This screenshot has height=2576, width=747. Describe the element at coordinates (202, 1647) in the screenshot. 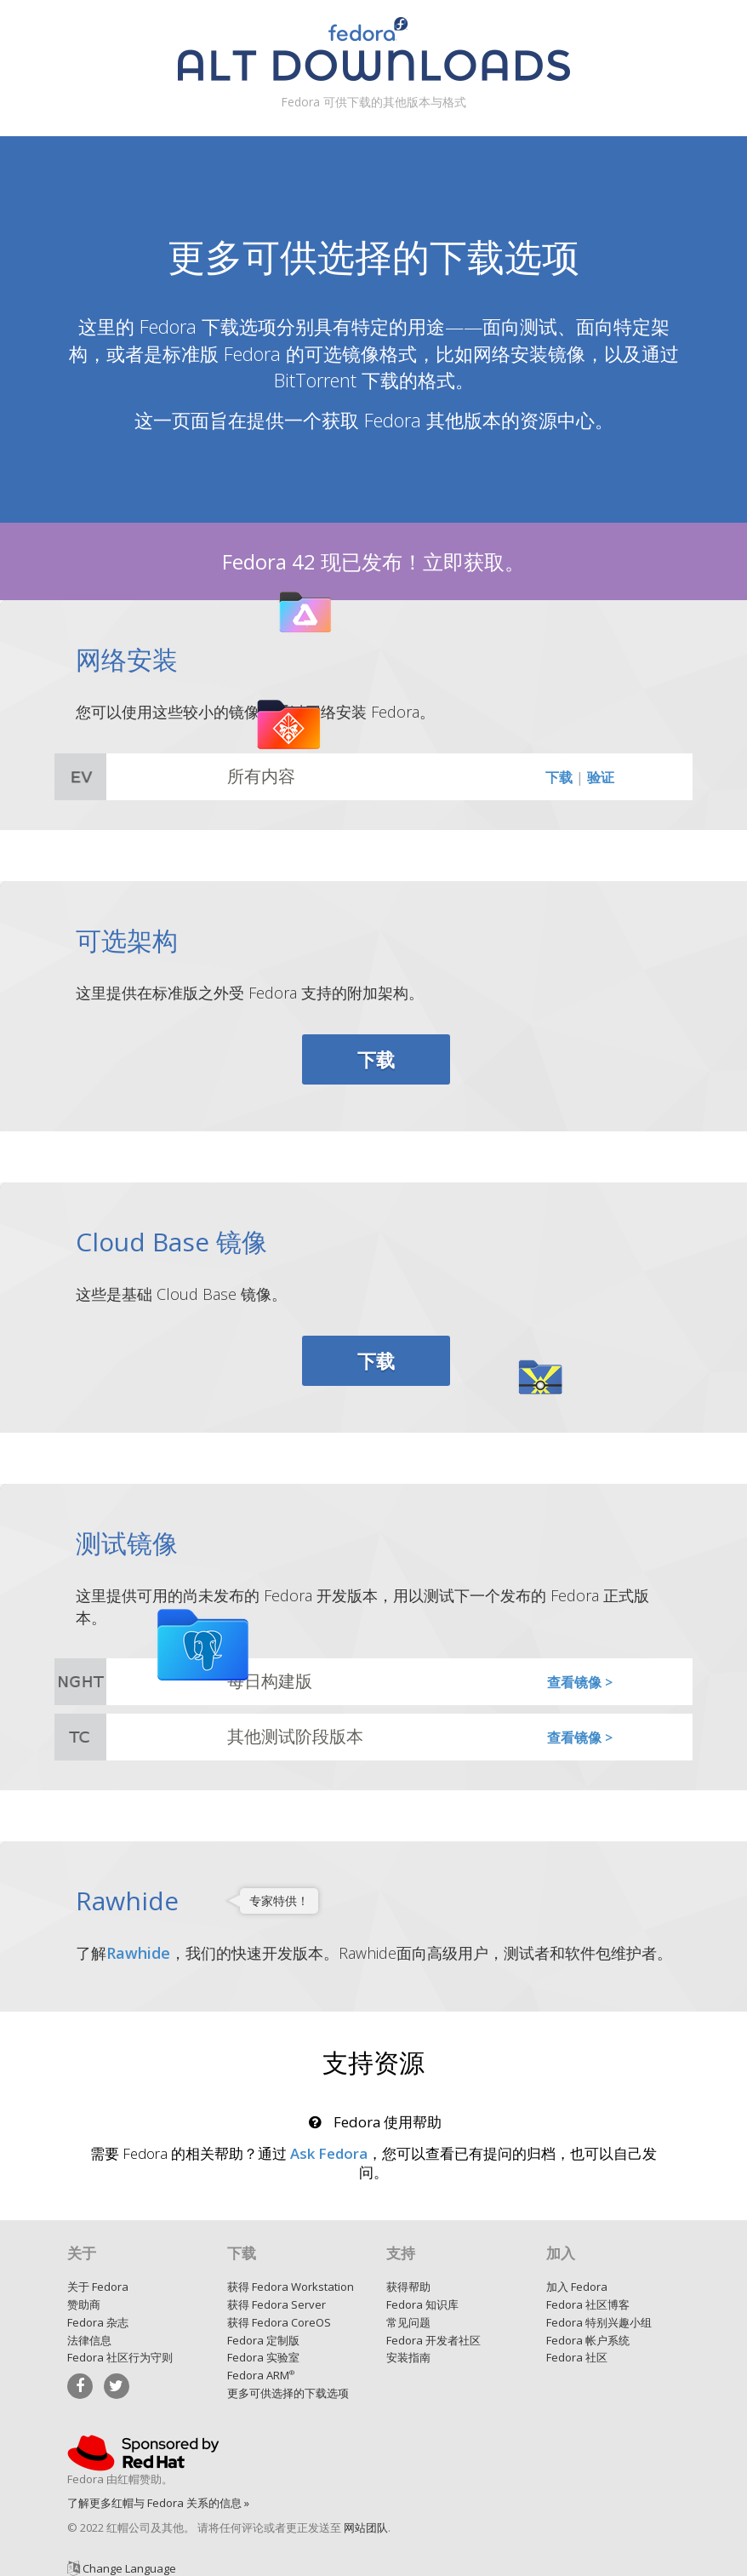

I see `open folder containing postgresql database files` at that location.